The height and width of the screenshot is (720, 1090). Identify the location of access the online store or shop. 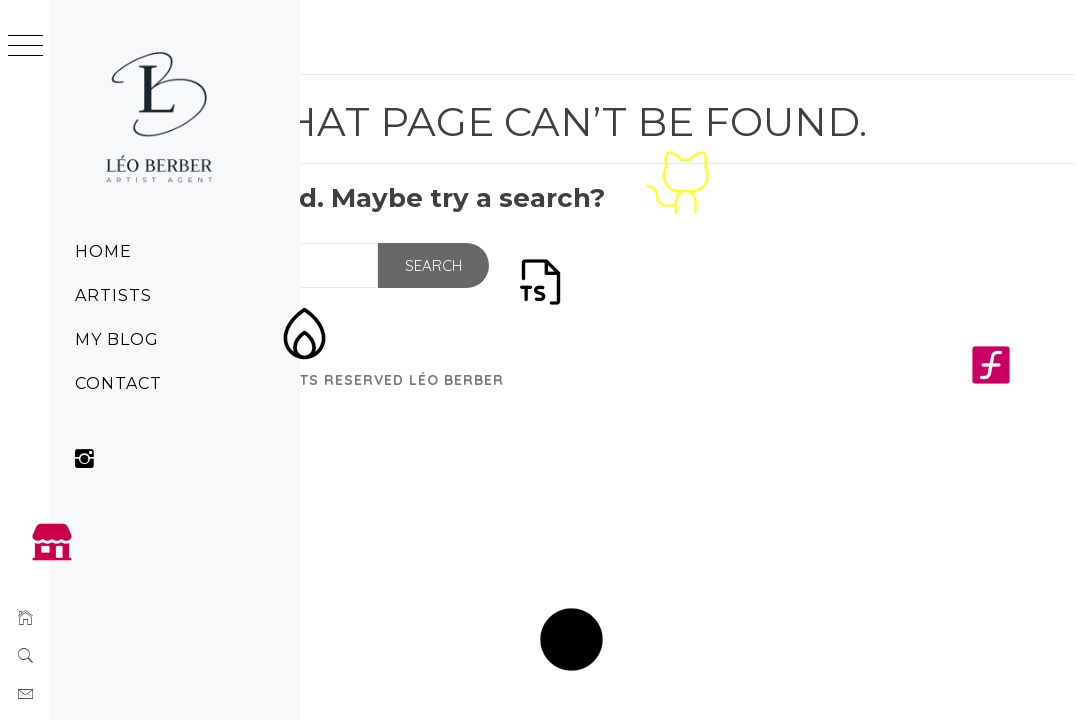
(52, 542).